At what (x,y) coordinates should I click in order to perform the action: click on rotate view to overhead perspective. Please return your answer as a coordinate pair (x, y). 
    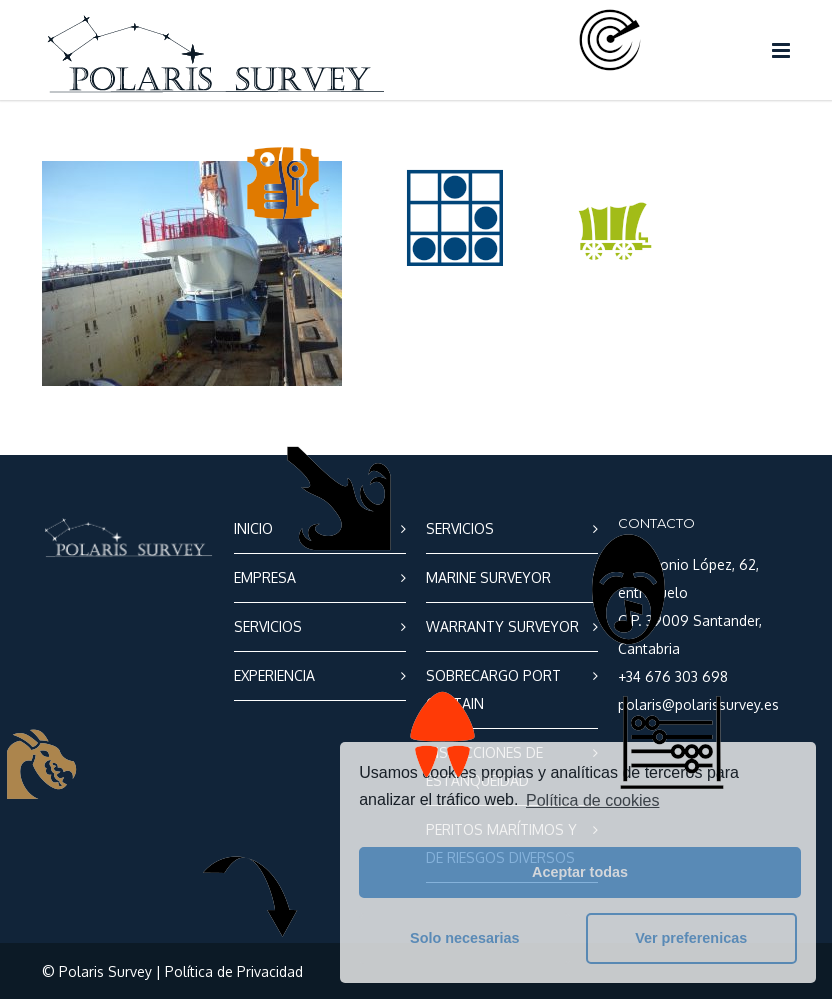
    Looking at the image, I should click on (249, 896).